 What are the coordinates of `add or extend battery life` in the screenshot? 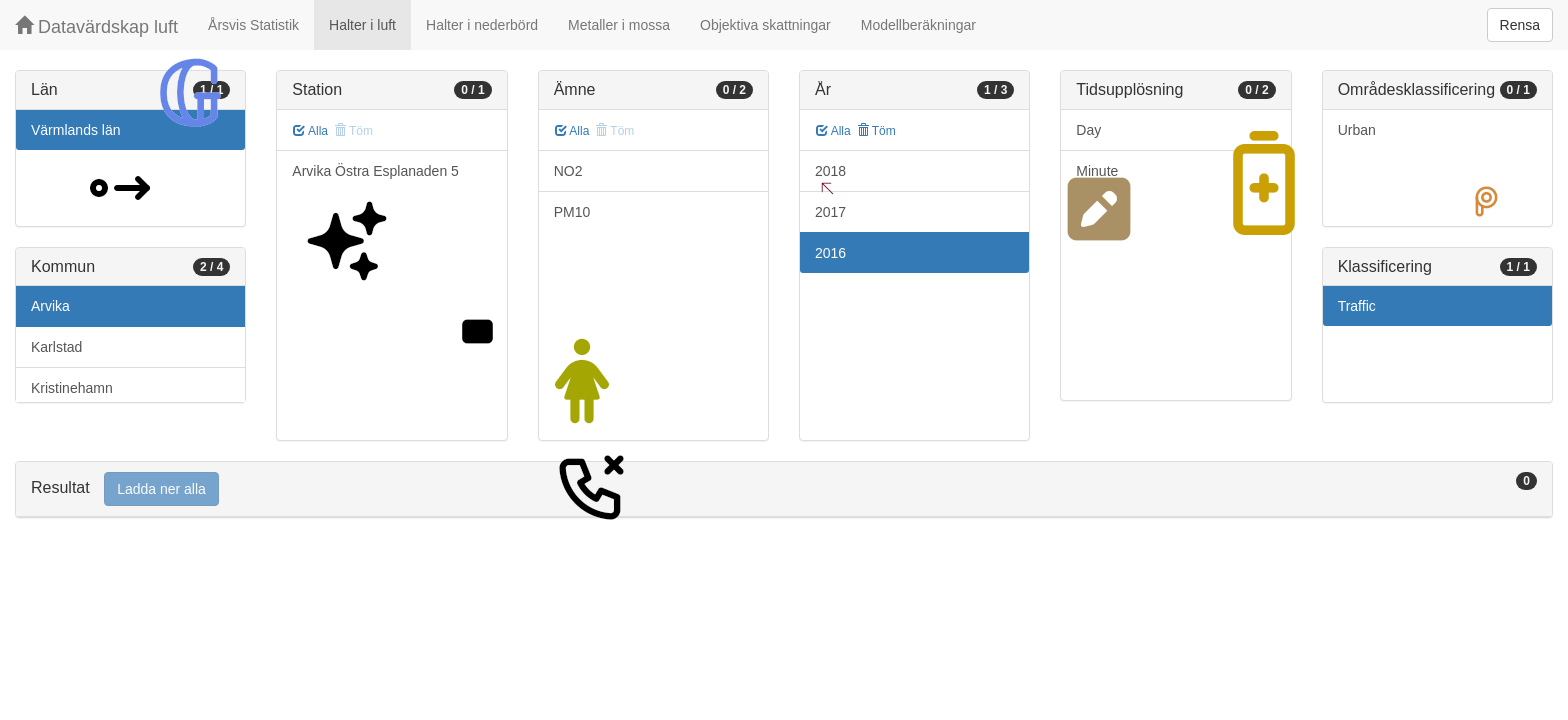 It's located at (1264, 183).